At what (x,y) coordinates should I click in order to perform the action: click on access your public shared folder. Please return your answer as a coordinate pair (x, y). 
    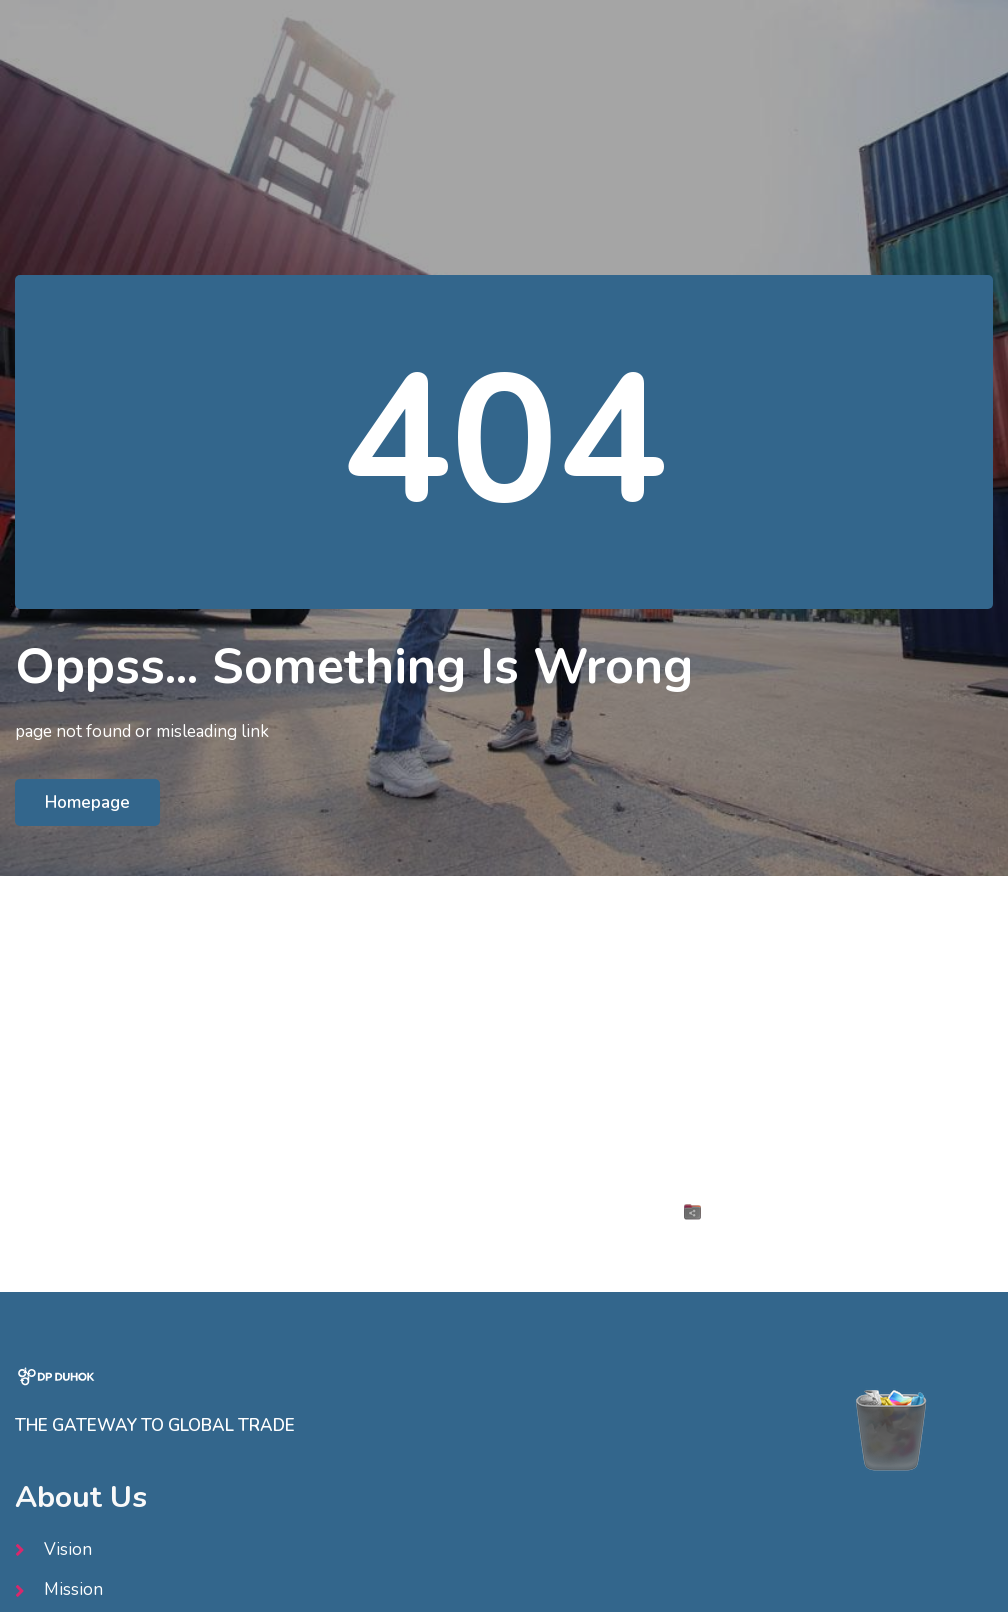
    Looking at the image, I should click on (692, 1211).